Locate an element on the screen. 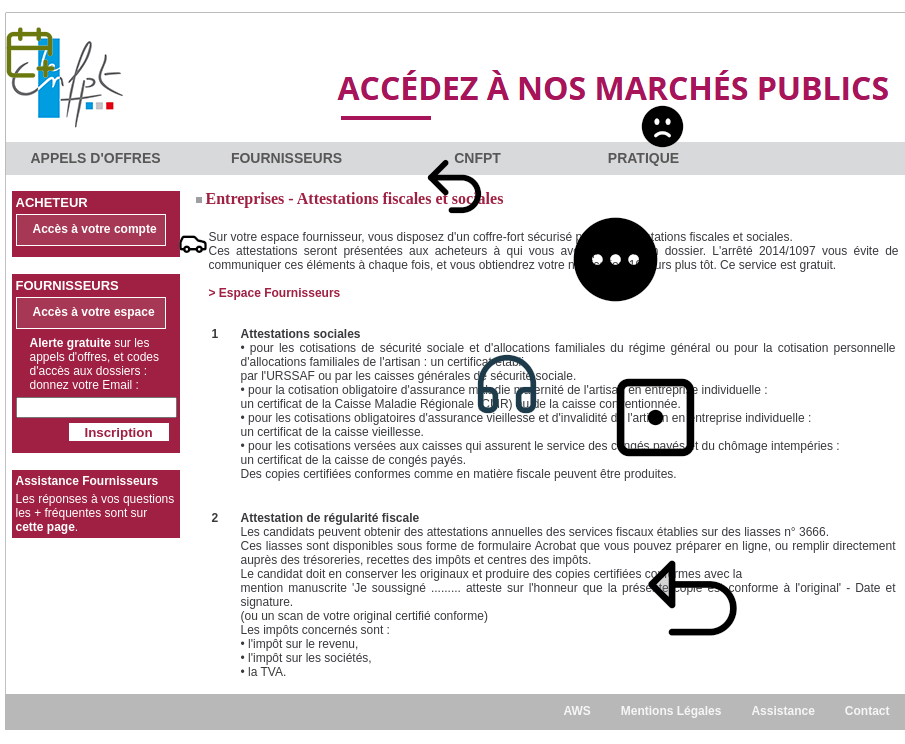  access more options or actions is located at coordinates (615, 259).